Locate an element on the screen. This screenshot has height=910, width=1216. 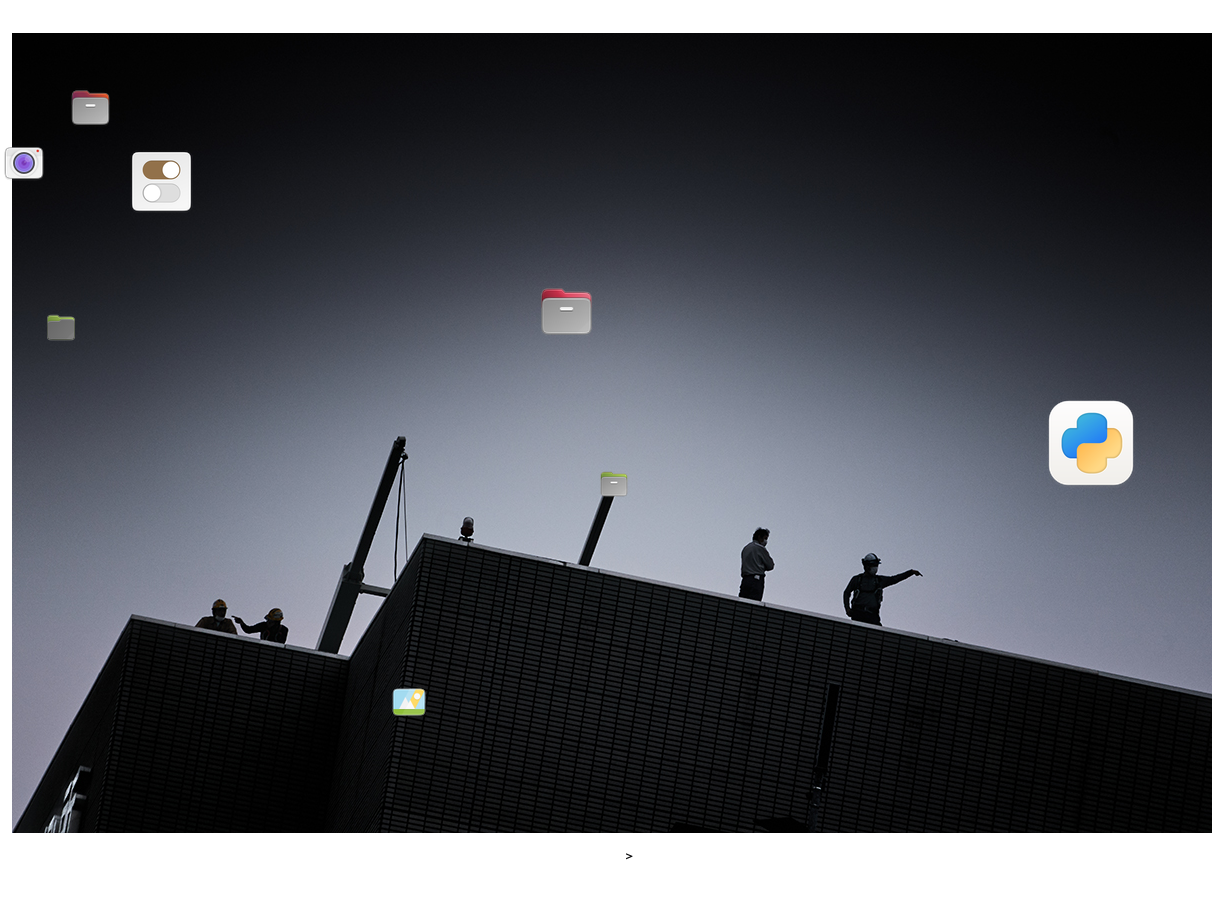
access a remote or network folder is located at coordinates (61, 327).